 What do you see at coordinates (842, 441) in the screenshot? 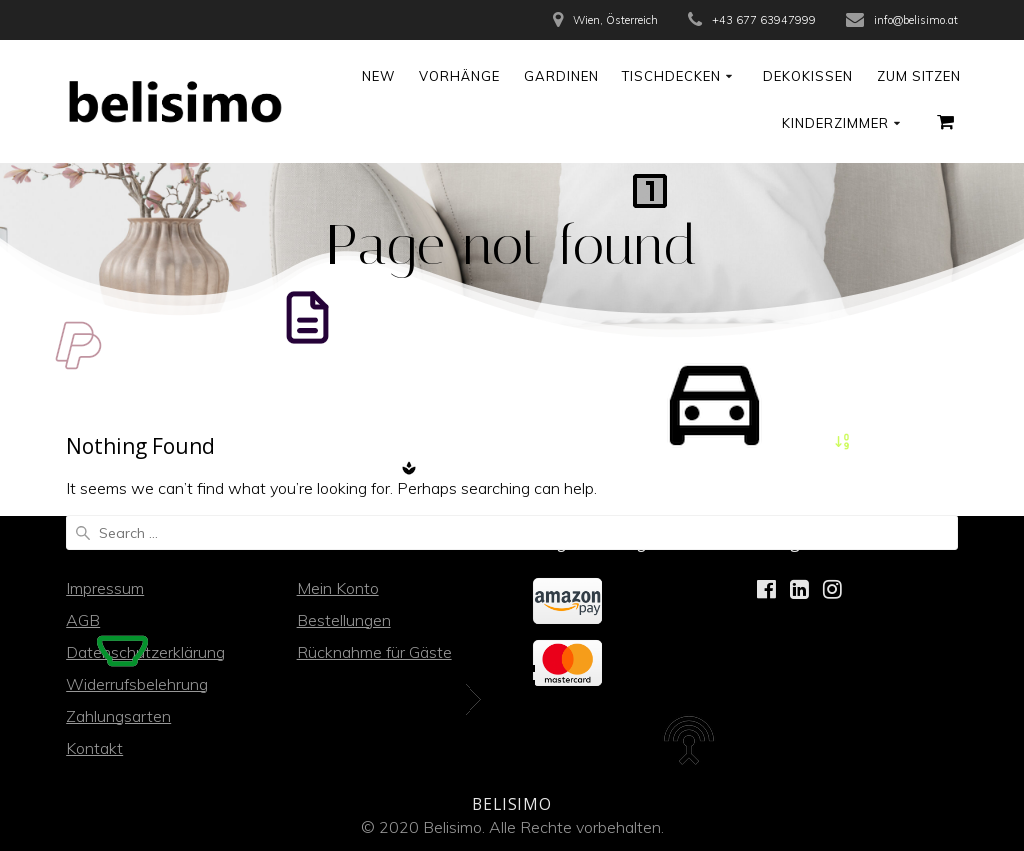
I see `sort numbers in ascending order (0-9)` at bounding box center [842, 441].